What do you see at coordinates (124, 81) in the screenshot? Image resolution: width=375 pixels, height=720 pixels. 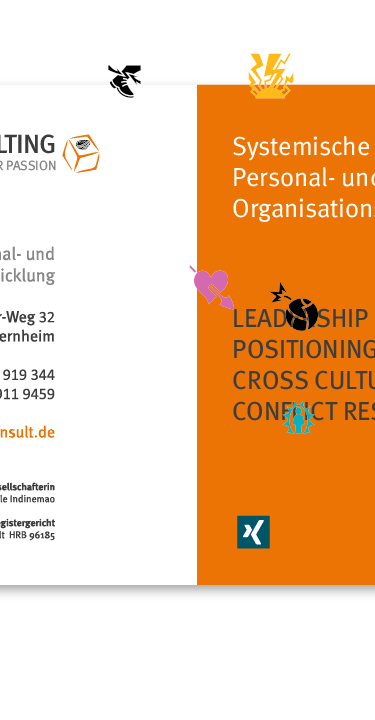 I see `indicates a trip hazard or stumble` at bounding box center [124, 81].